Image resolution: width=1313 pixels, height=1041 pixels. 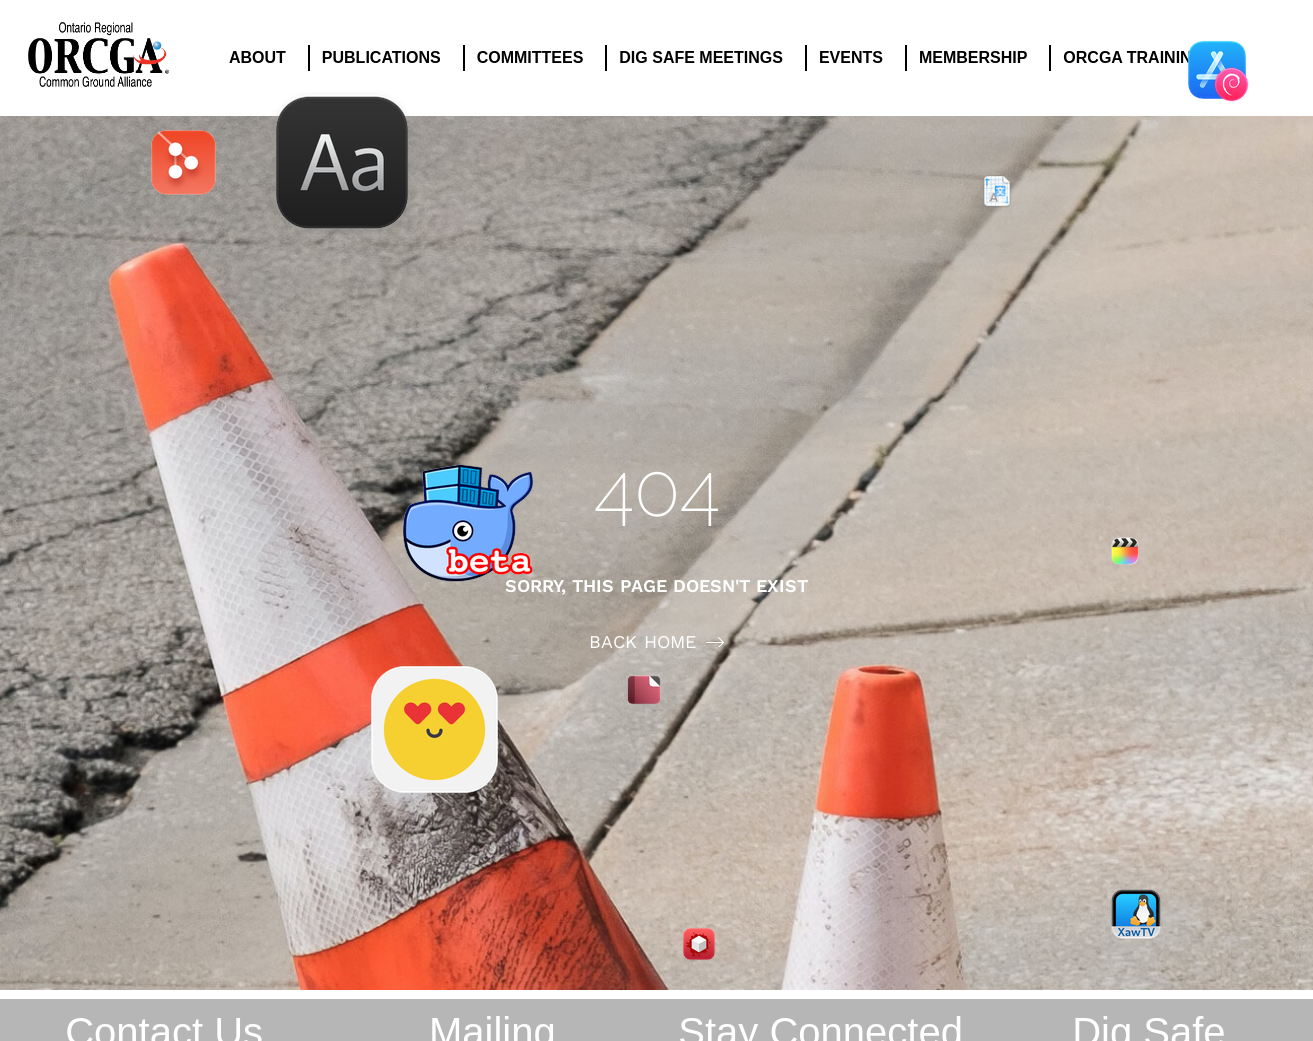 I want to click on change desktop wallpaper settings, so click(x=644, y=689).